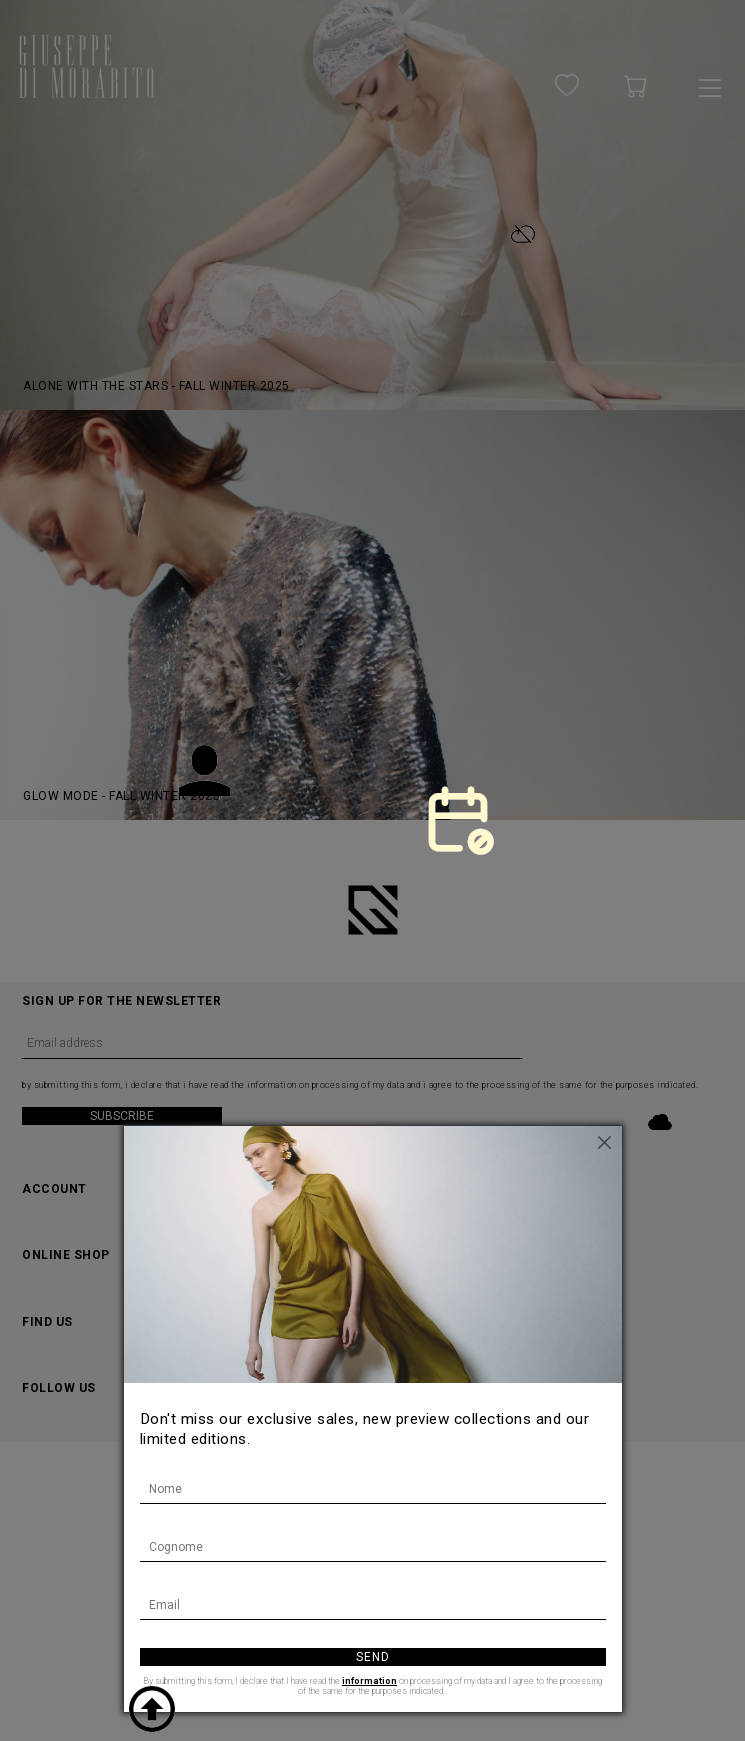 The height and width of the screenshot is (1741, 745). What do you see at coordinates (152, 1709) in the screenshot?
I see `scroll to top of page` at bounding box center [152, 1709].